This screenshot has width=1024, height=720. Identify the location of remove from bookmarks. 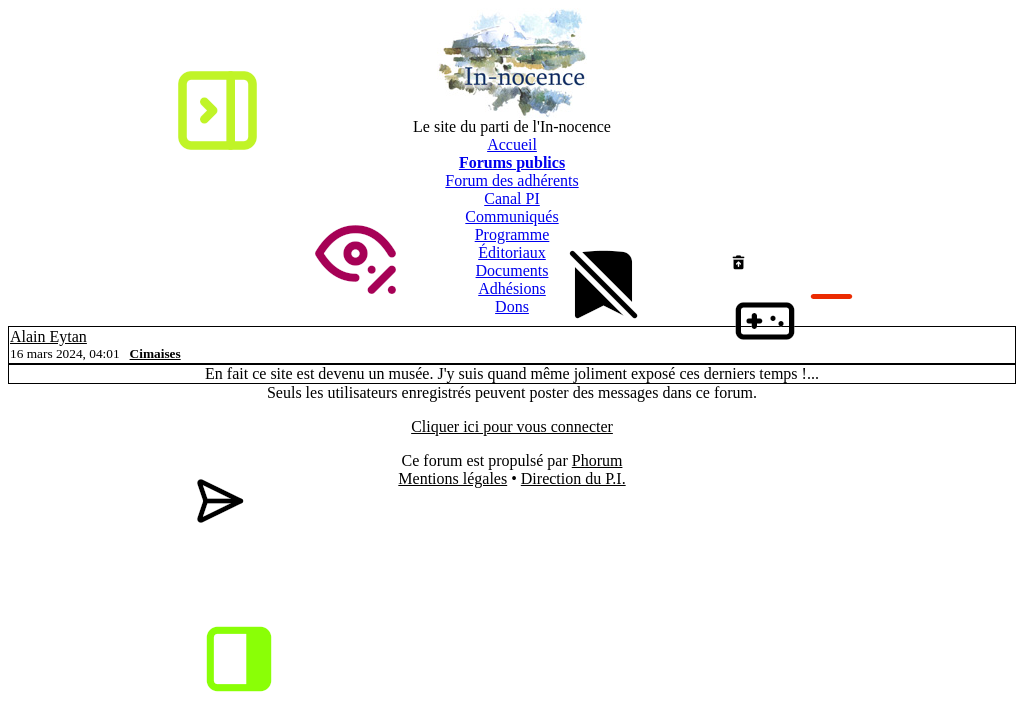
(603, 284).